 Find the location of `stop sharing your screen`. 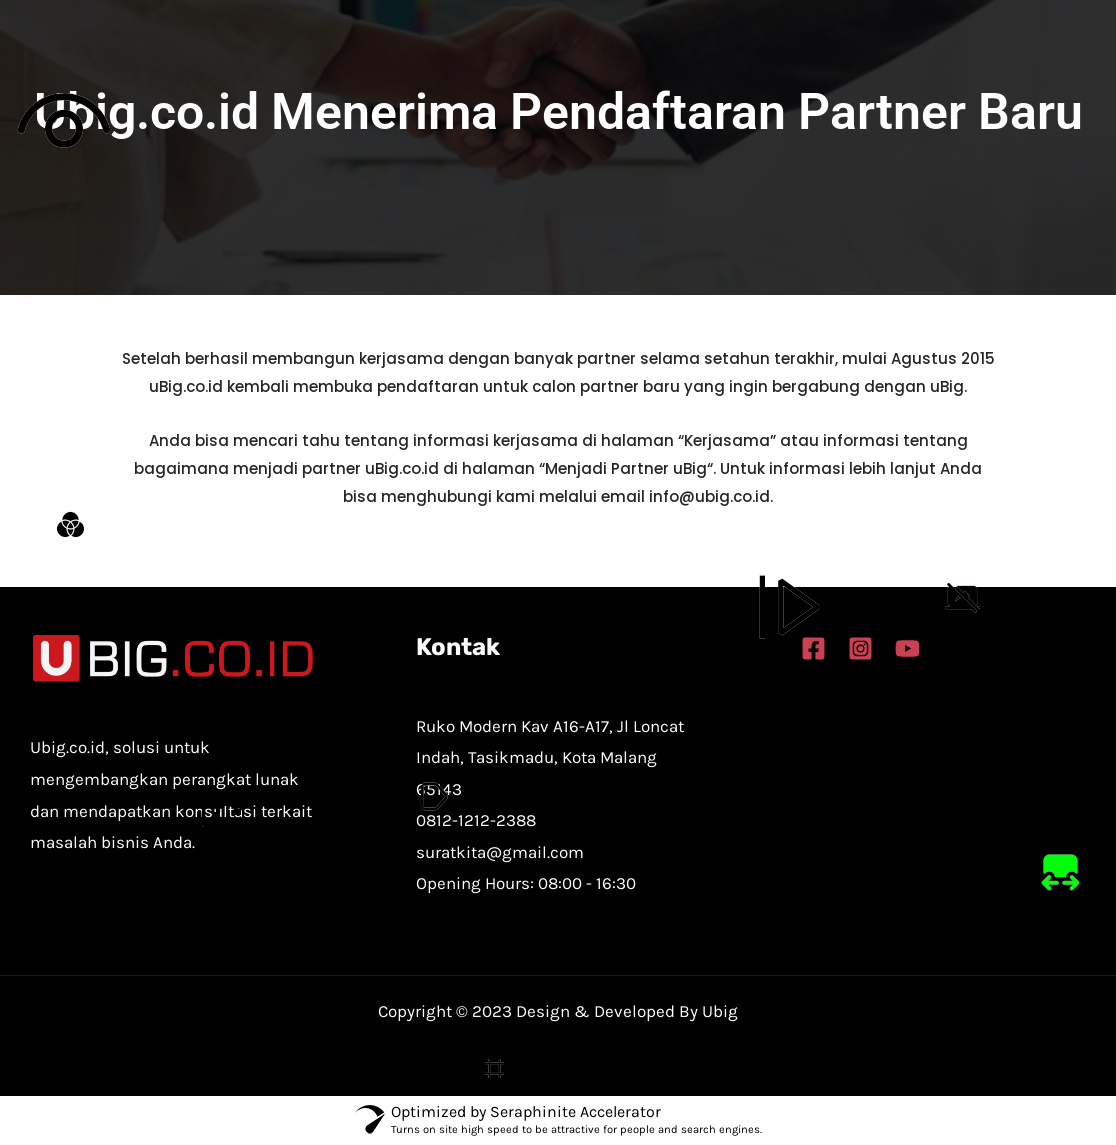

stop sharing your screen is located at coordinates (962, 597).